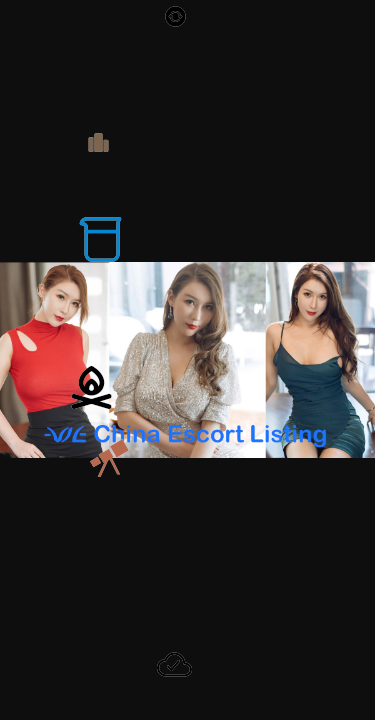 The width and height of the screenshot is (375, 720). I want to click on explore or discover new content, so click(109, 458).